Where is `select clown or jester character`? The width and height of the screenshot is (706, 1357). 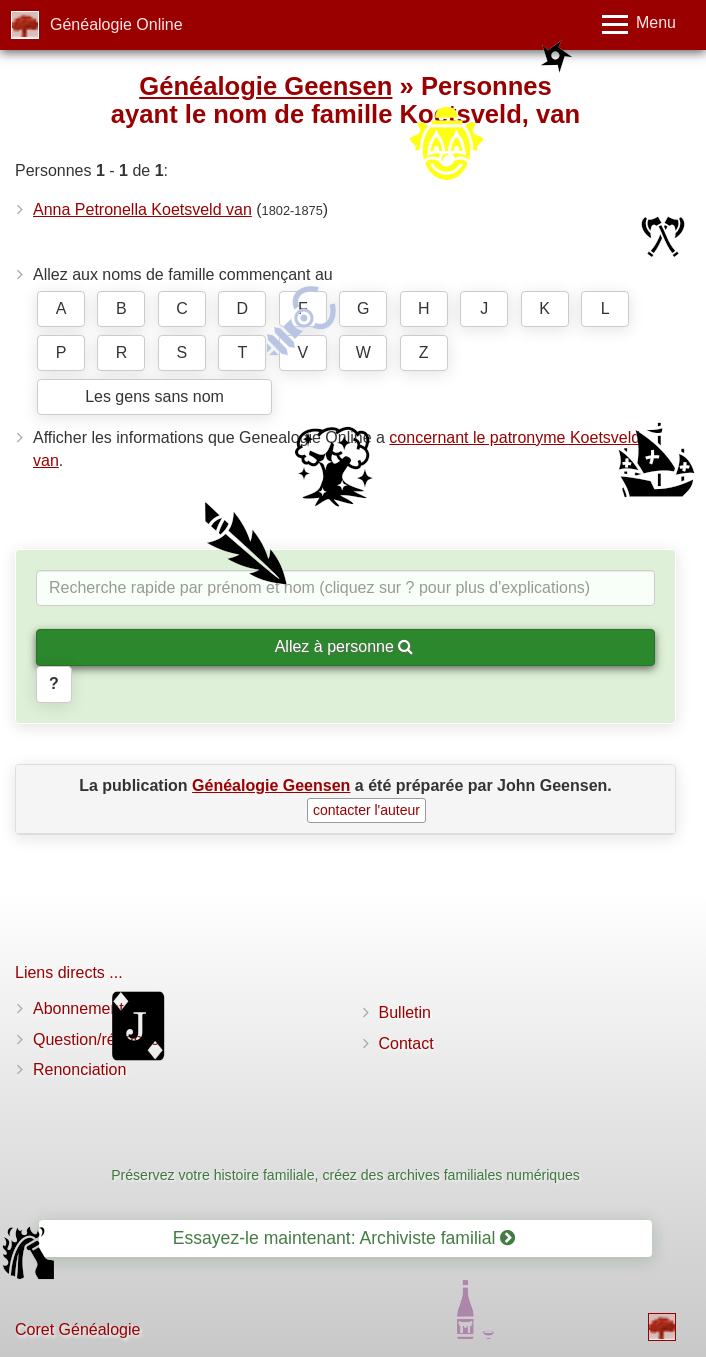 select clown or jester character is located at coordinates (446, 143).